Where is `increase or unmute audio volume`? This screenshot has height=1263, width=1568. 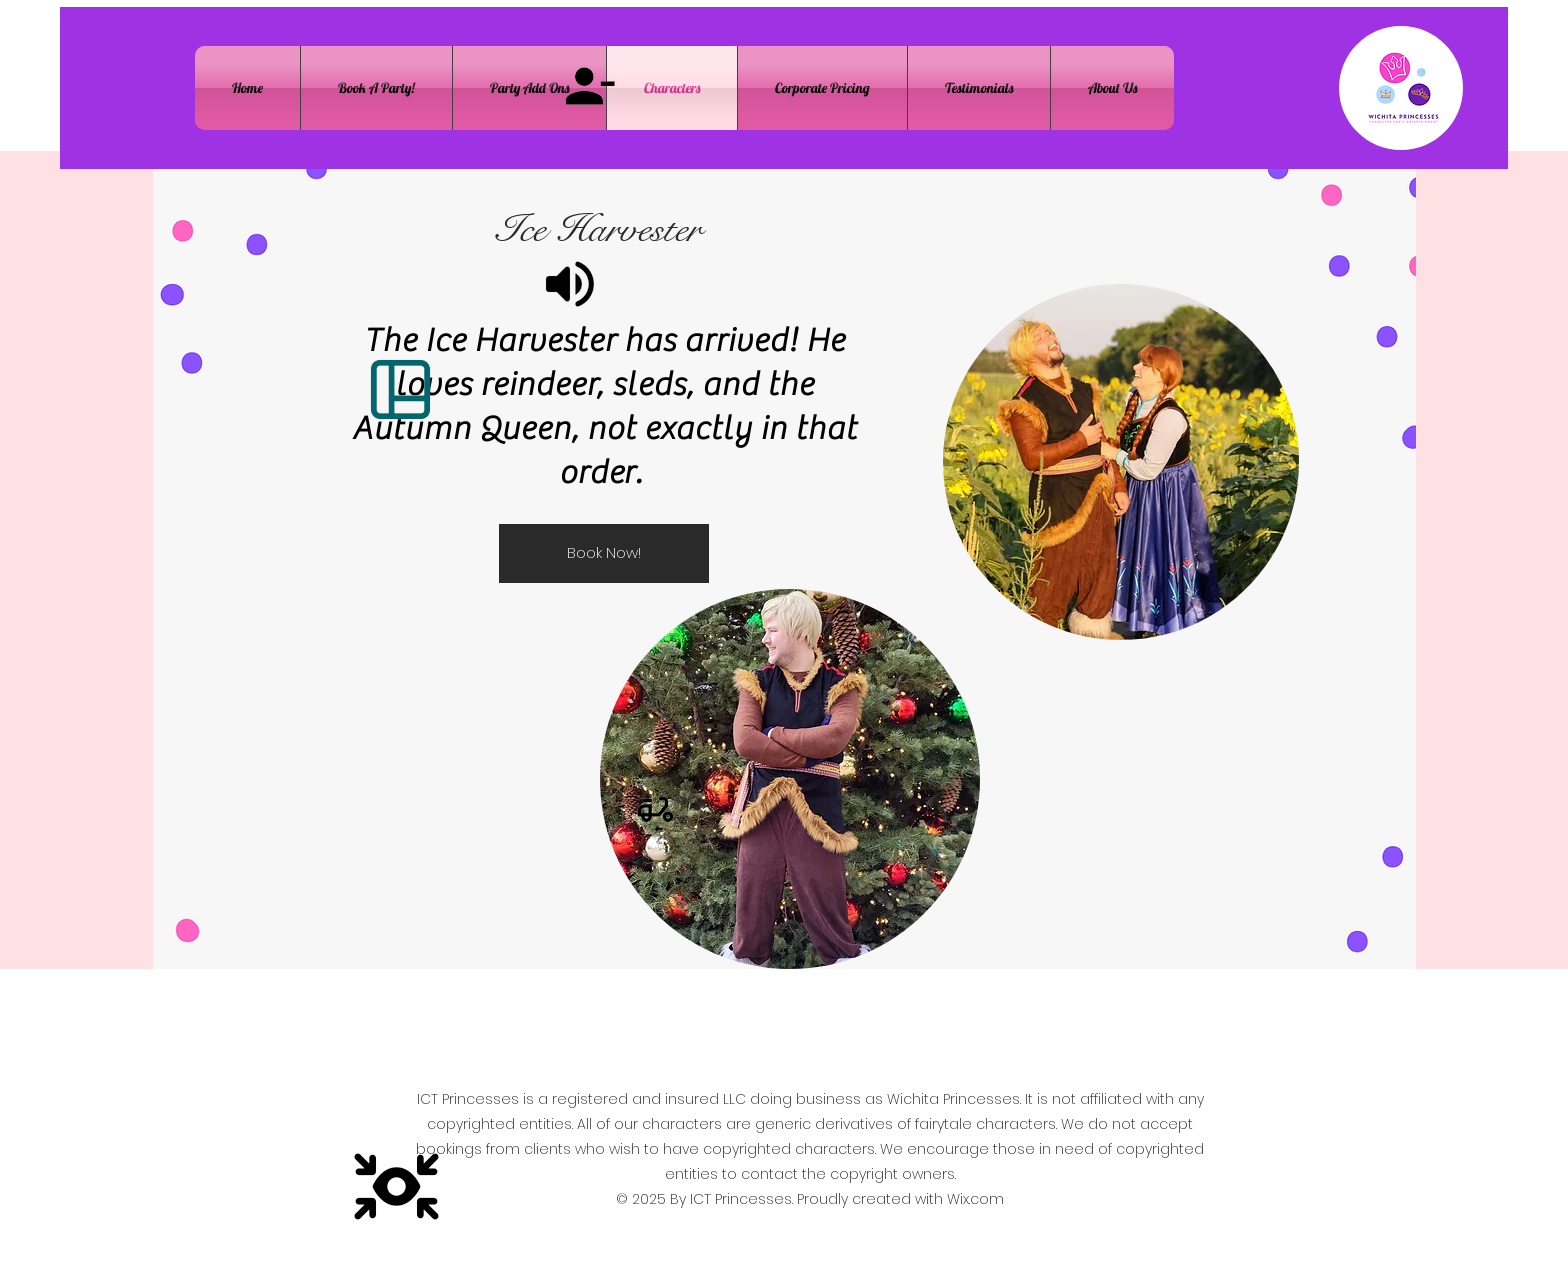 increase or unmute audio volume is located at coordinates (570, 284).